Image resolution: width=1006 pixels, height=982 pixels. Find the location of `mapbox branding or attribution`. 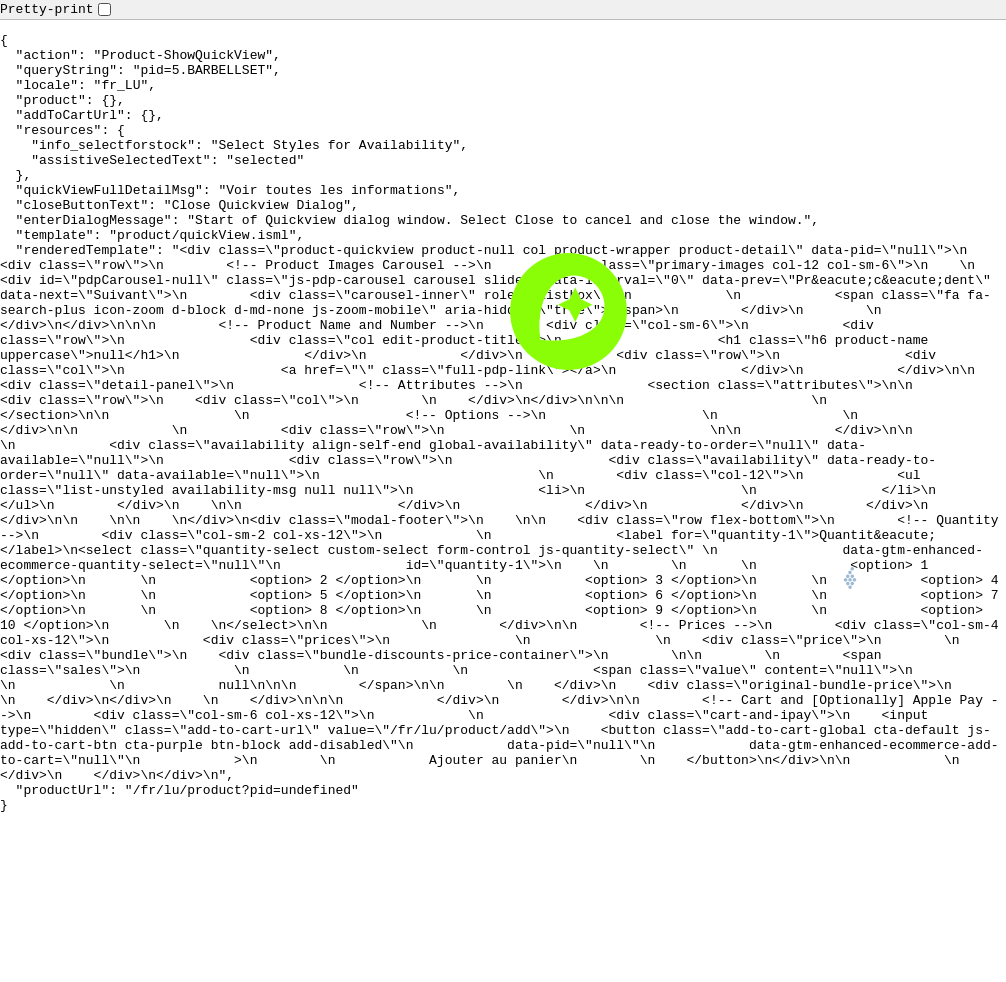

mapbox branding or attribution is located at coordinates (568, 311).